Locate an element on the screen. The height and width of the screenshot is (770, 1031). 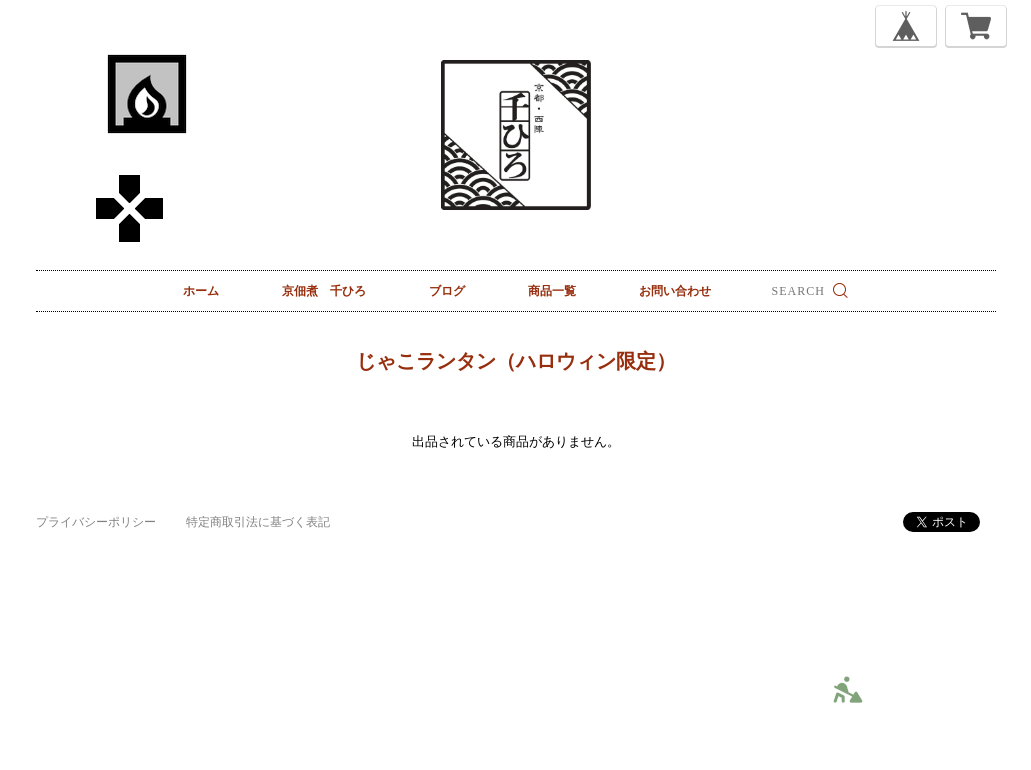
indicates construction or maintenance in progress is located at coordinates (848, 690).